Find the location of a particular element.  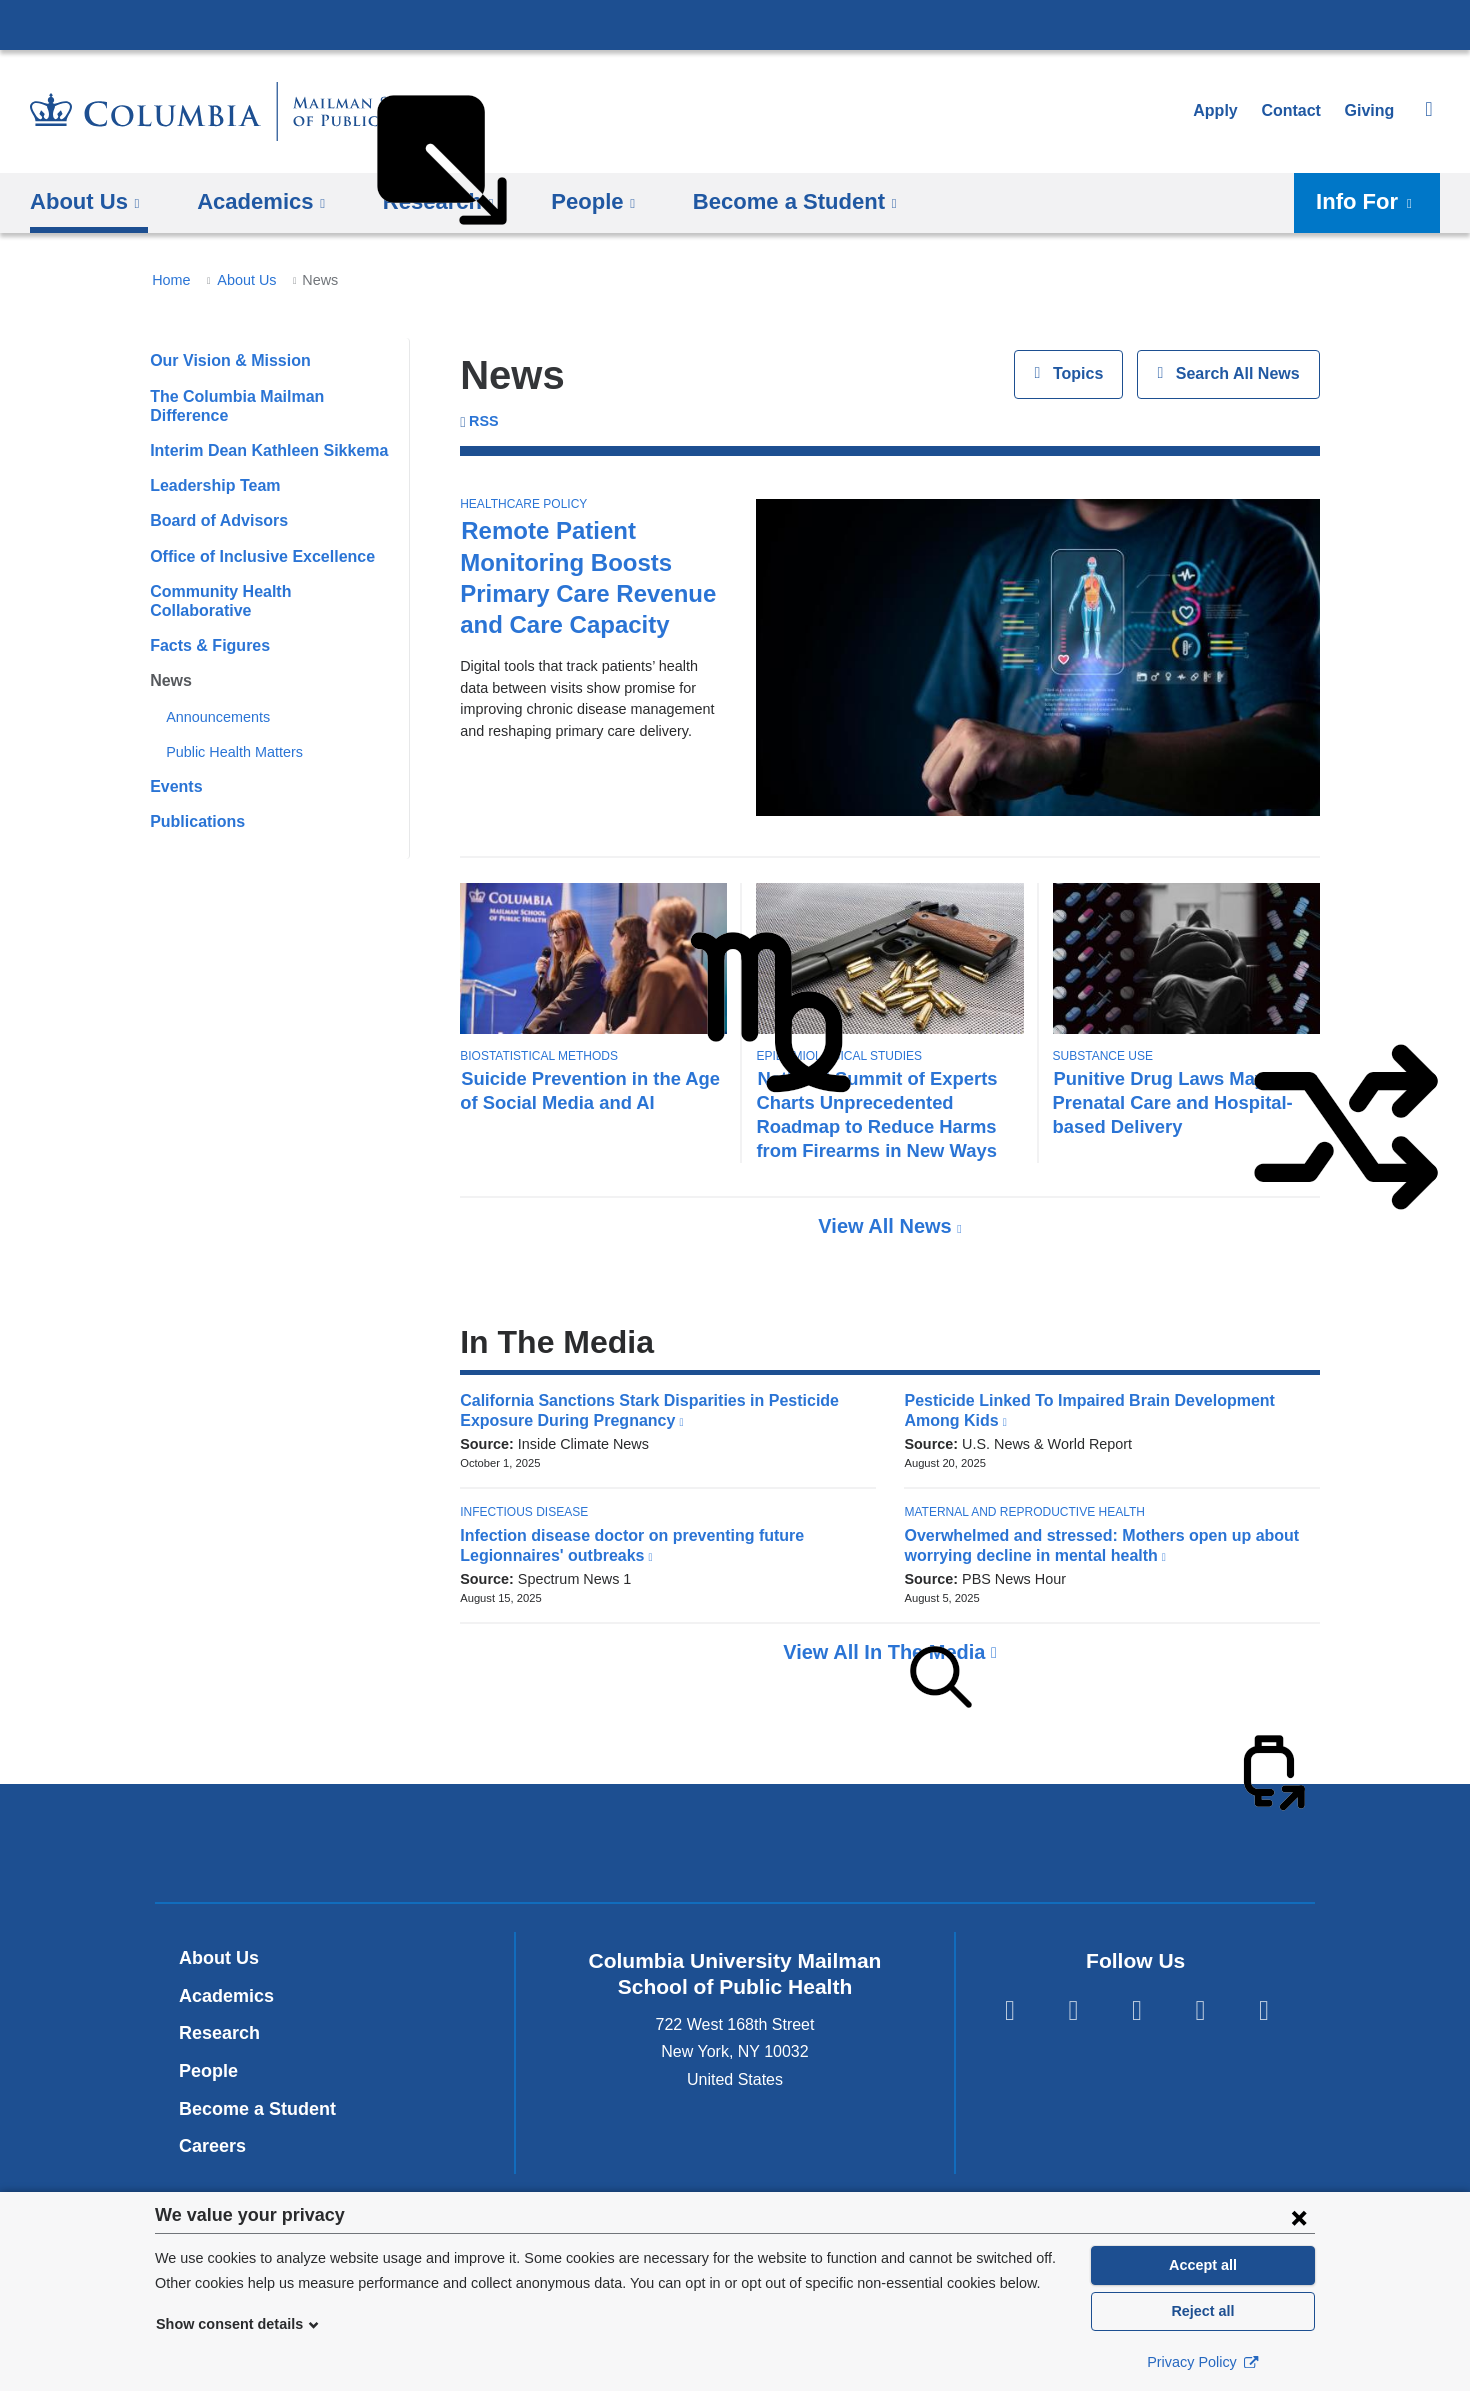

indicates virgo zodiac sign is located at coordinates (775, 1008).